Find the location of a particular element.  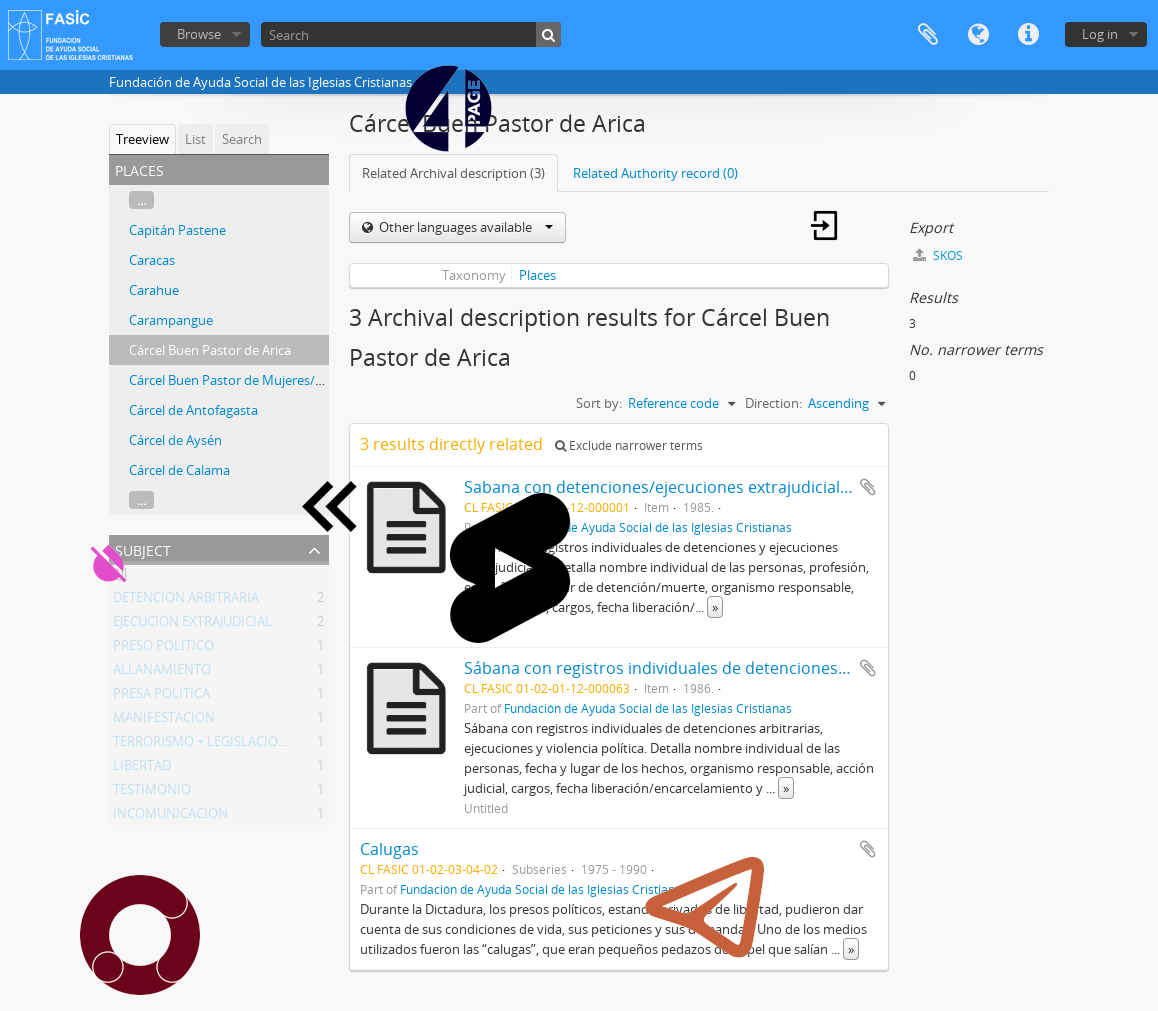

disable blur effect is located at coordinates (108, 564).